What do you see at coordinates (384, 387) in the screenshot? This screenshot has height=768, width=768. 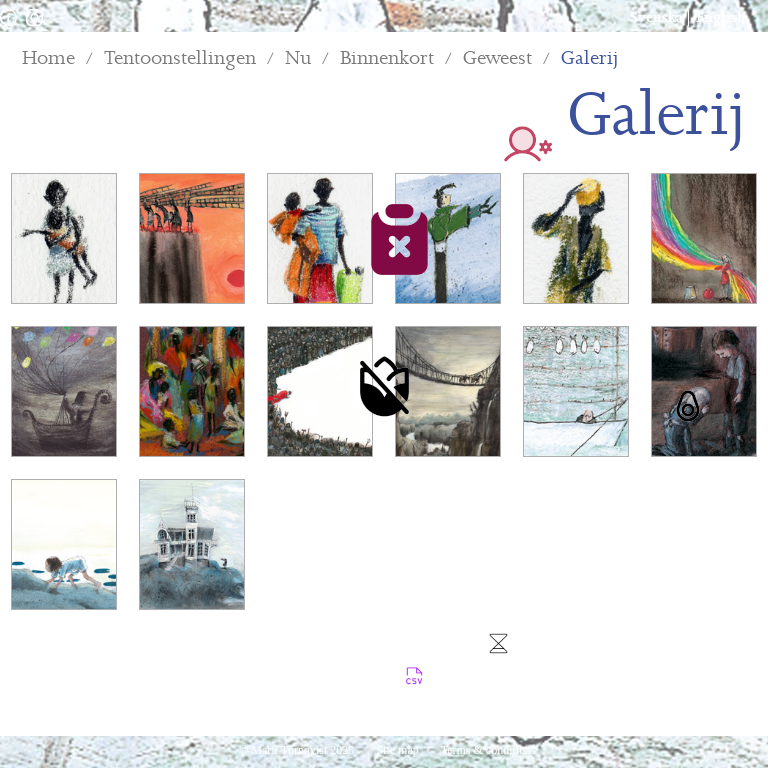 I see `indicates grain-free or no grains` at bounding box center [384, 387].